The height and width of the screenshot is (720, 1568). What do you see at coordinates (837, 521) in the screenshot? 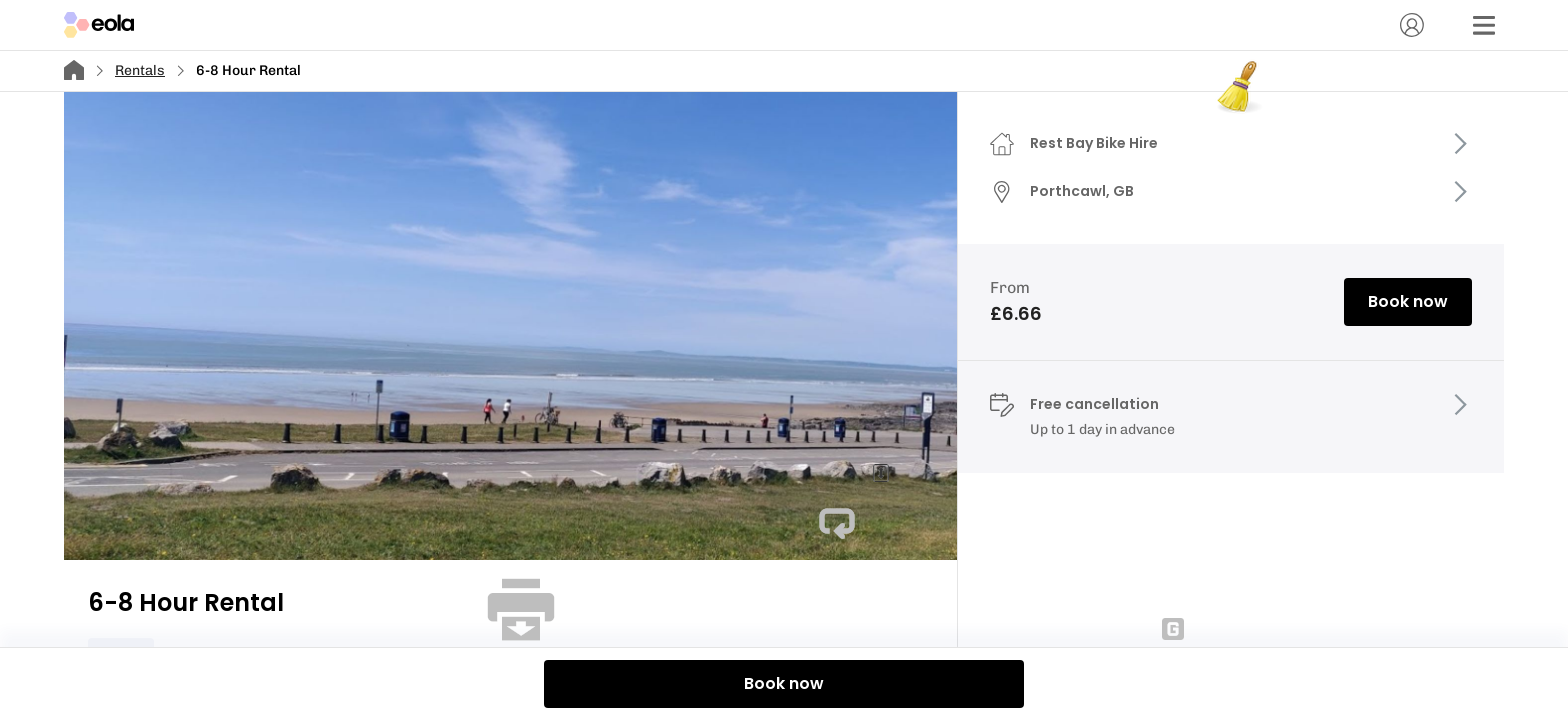
I see `enable repeat mode for current playlist` at bounding box center [837, 521].